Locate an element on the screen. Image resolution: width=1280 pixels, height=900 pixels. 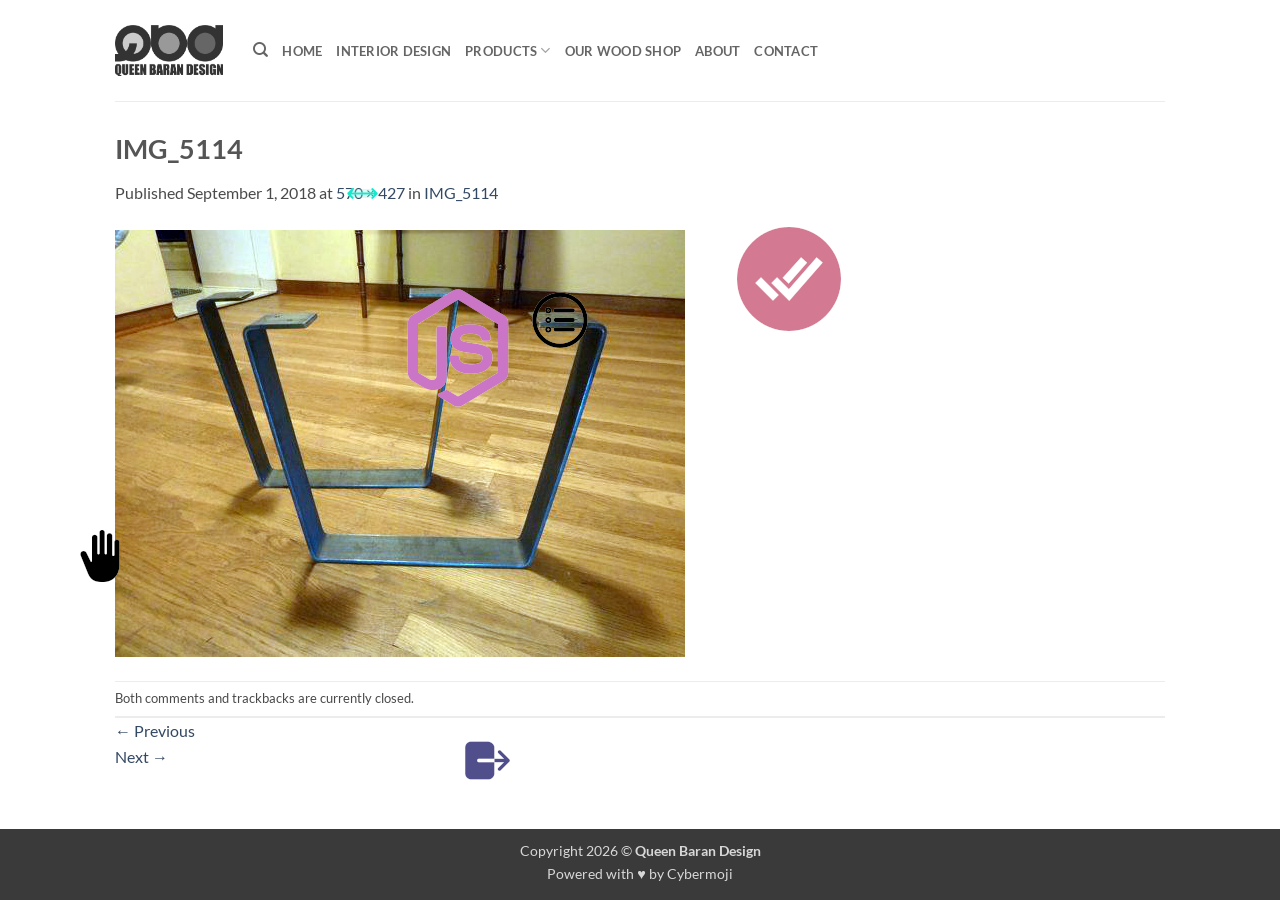
stop or halt an action is located at coordinates (100, 556).